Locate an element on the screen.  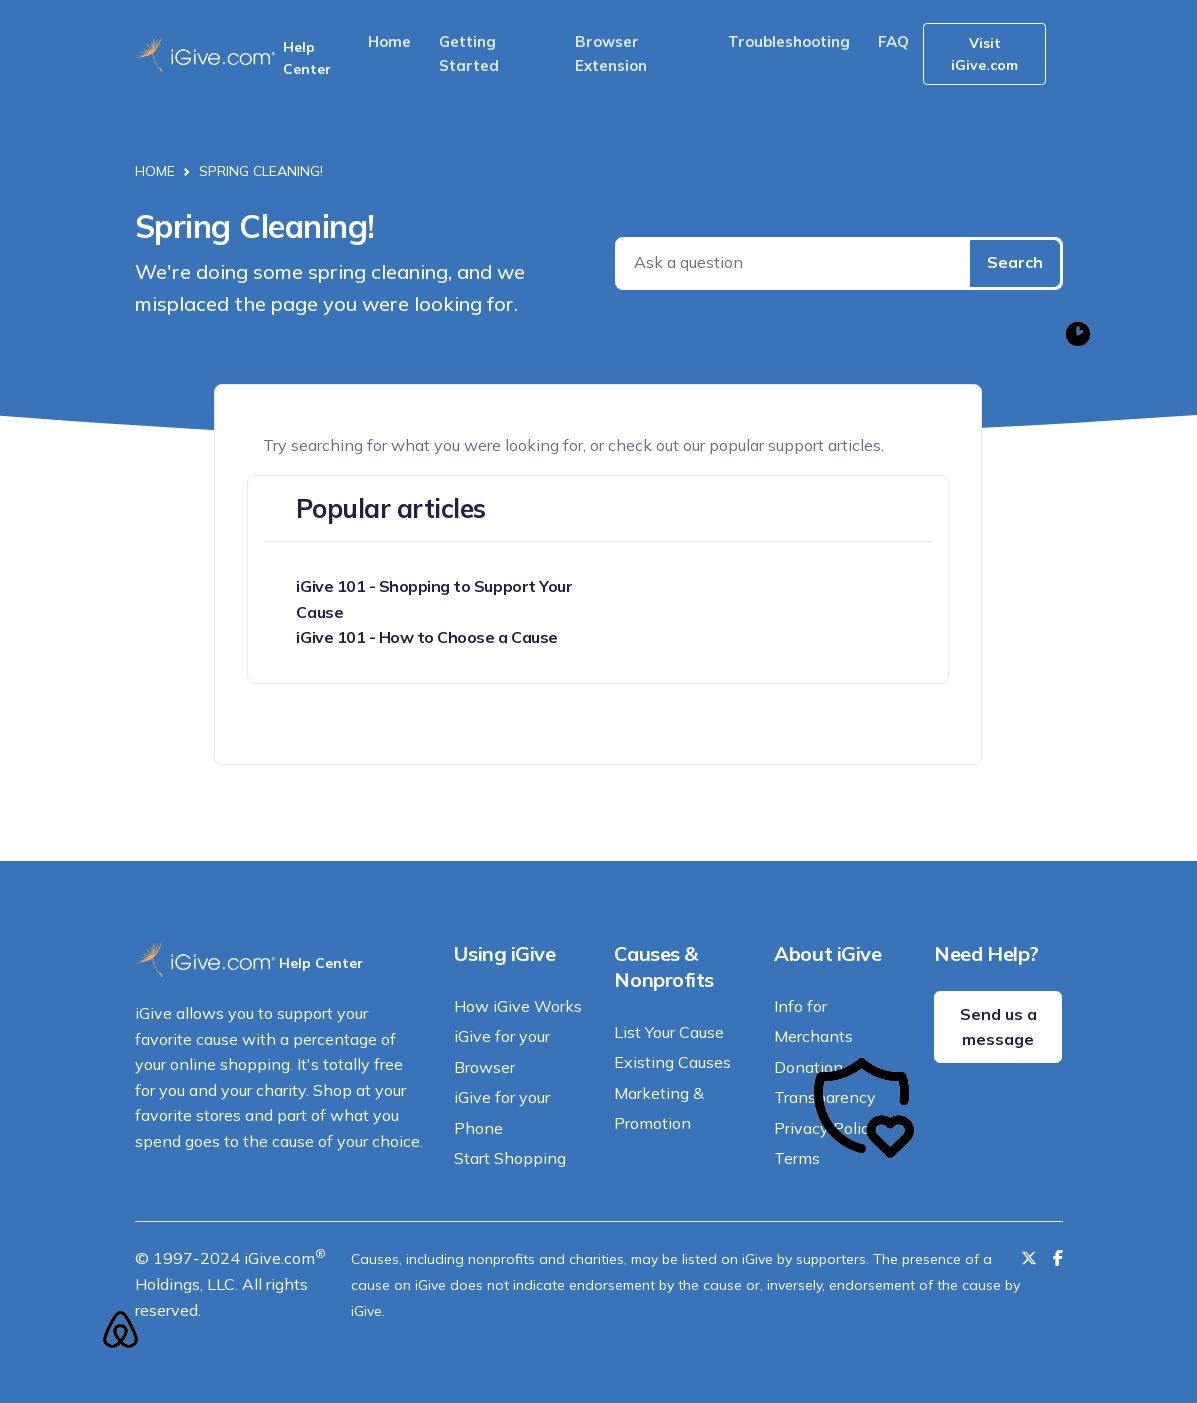
open the Airbnb app or website is located at coordinates (120, 1329).